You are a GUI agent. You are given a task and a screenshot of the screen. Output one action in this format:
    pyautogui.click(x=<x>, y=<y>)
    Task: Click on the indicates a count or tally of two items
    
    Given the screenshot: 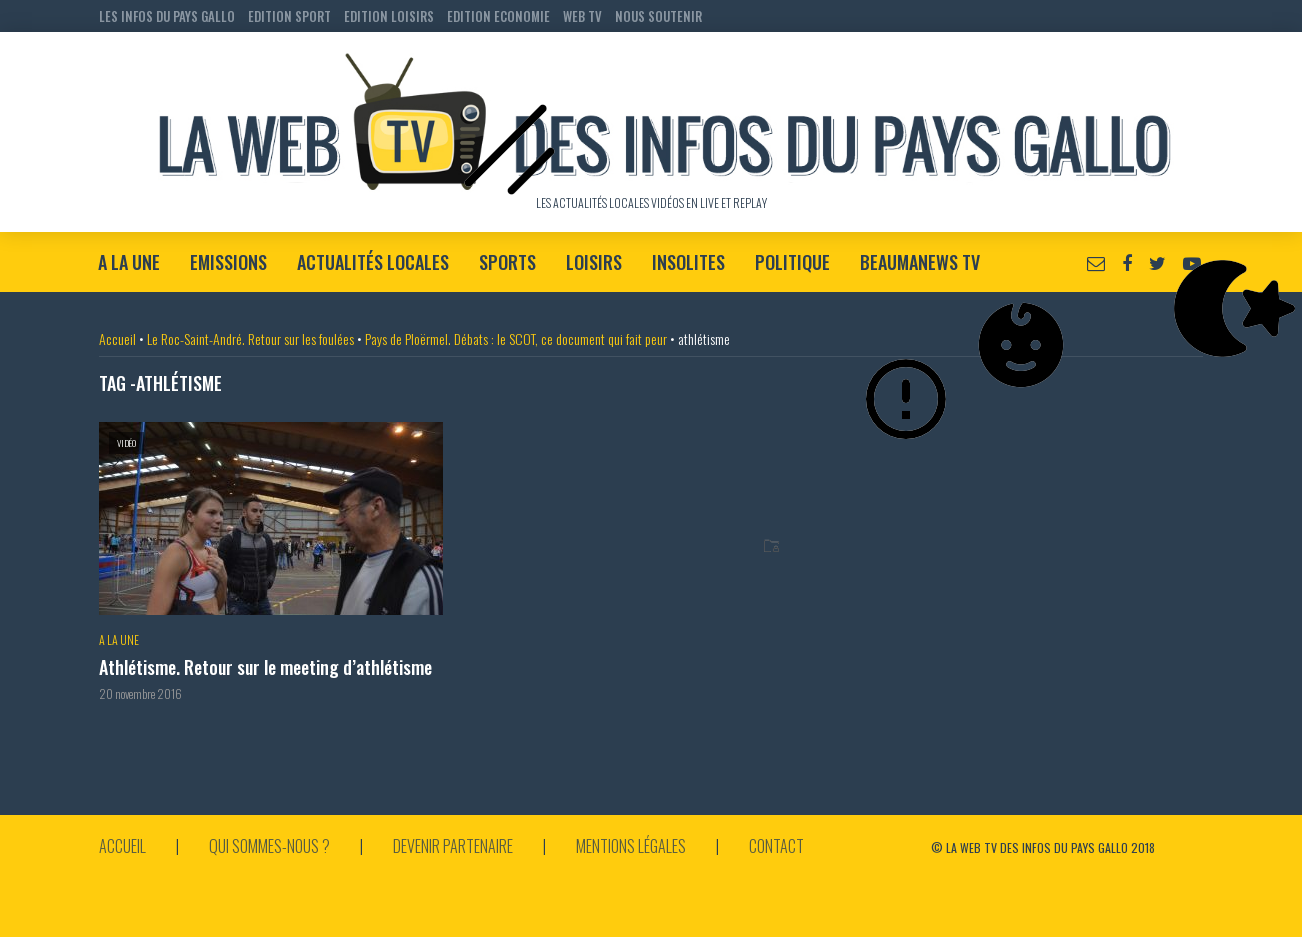 What is the action you would take?
    pyautogui.click(x=511, y=151)
    